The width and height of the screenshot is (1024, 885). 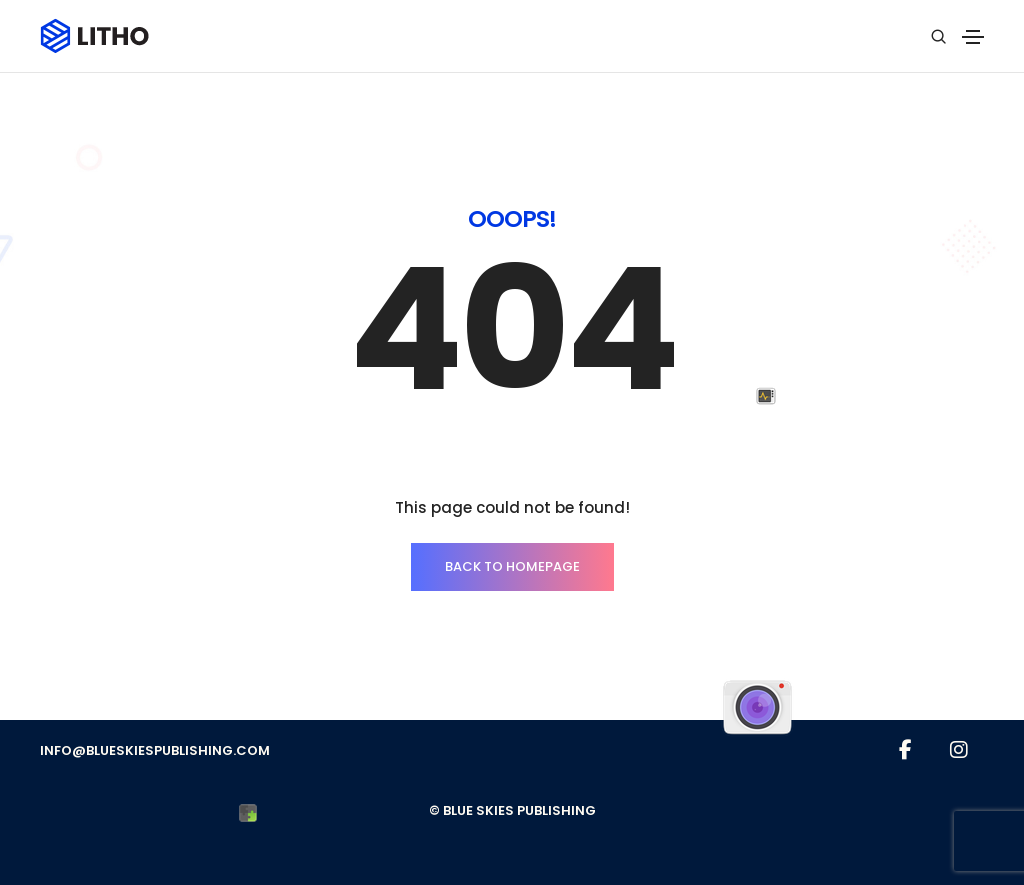 I want to click on open browser extensions manager, so click(x=248, y=813).